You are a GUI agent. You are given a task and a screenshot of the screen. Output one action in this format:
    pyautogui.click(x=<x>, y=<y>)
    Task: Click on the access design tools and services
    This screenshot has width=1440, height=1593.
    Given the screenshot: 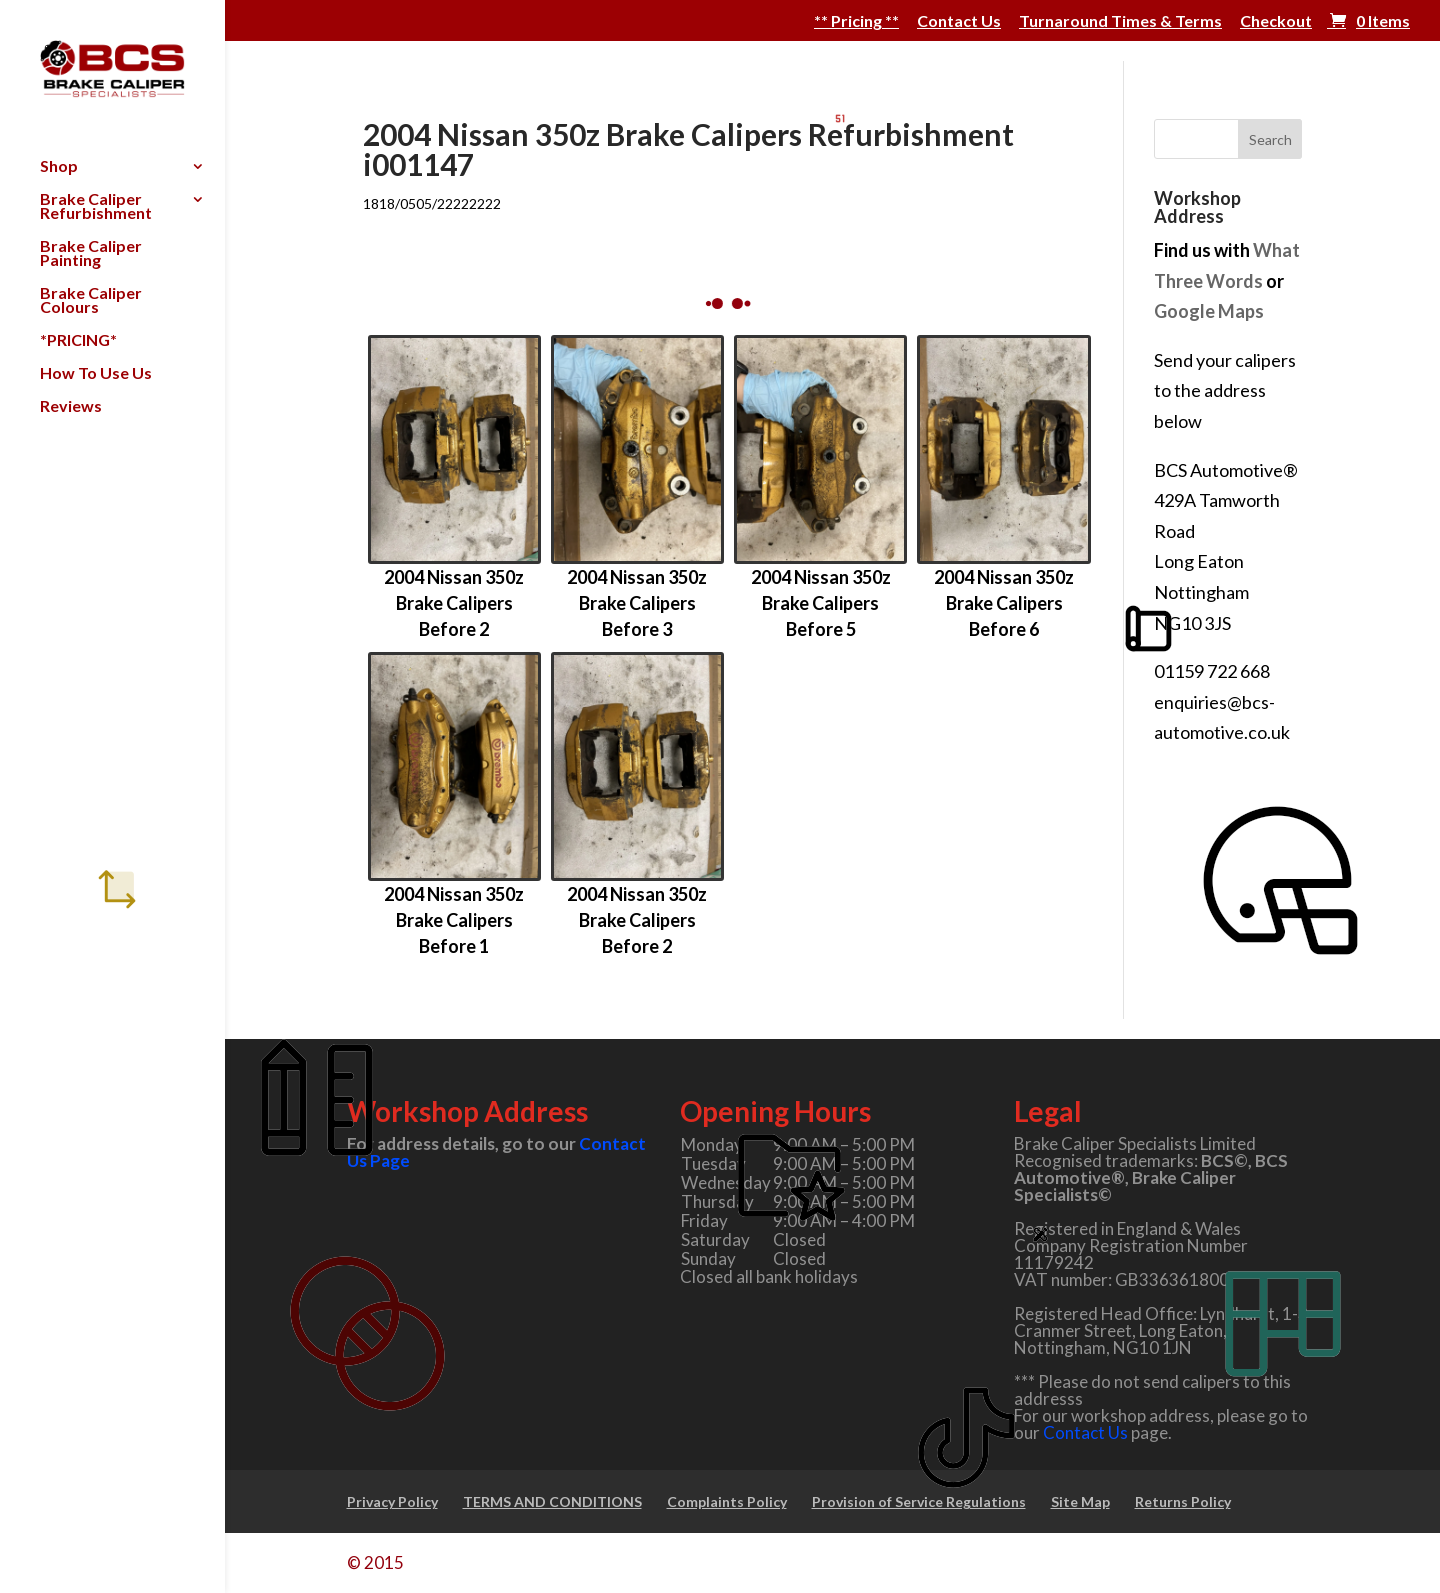 What is the action you would take?
    pyautogui.click(x=1040, y=1234)
    